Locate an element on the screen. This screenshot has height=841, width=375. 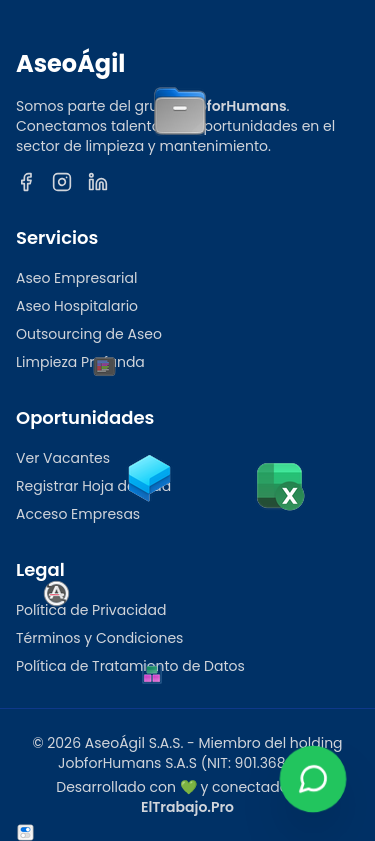
open the files application is located at coordinates (180, 111).